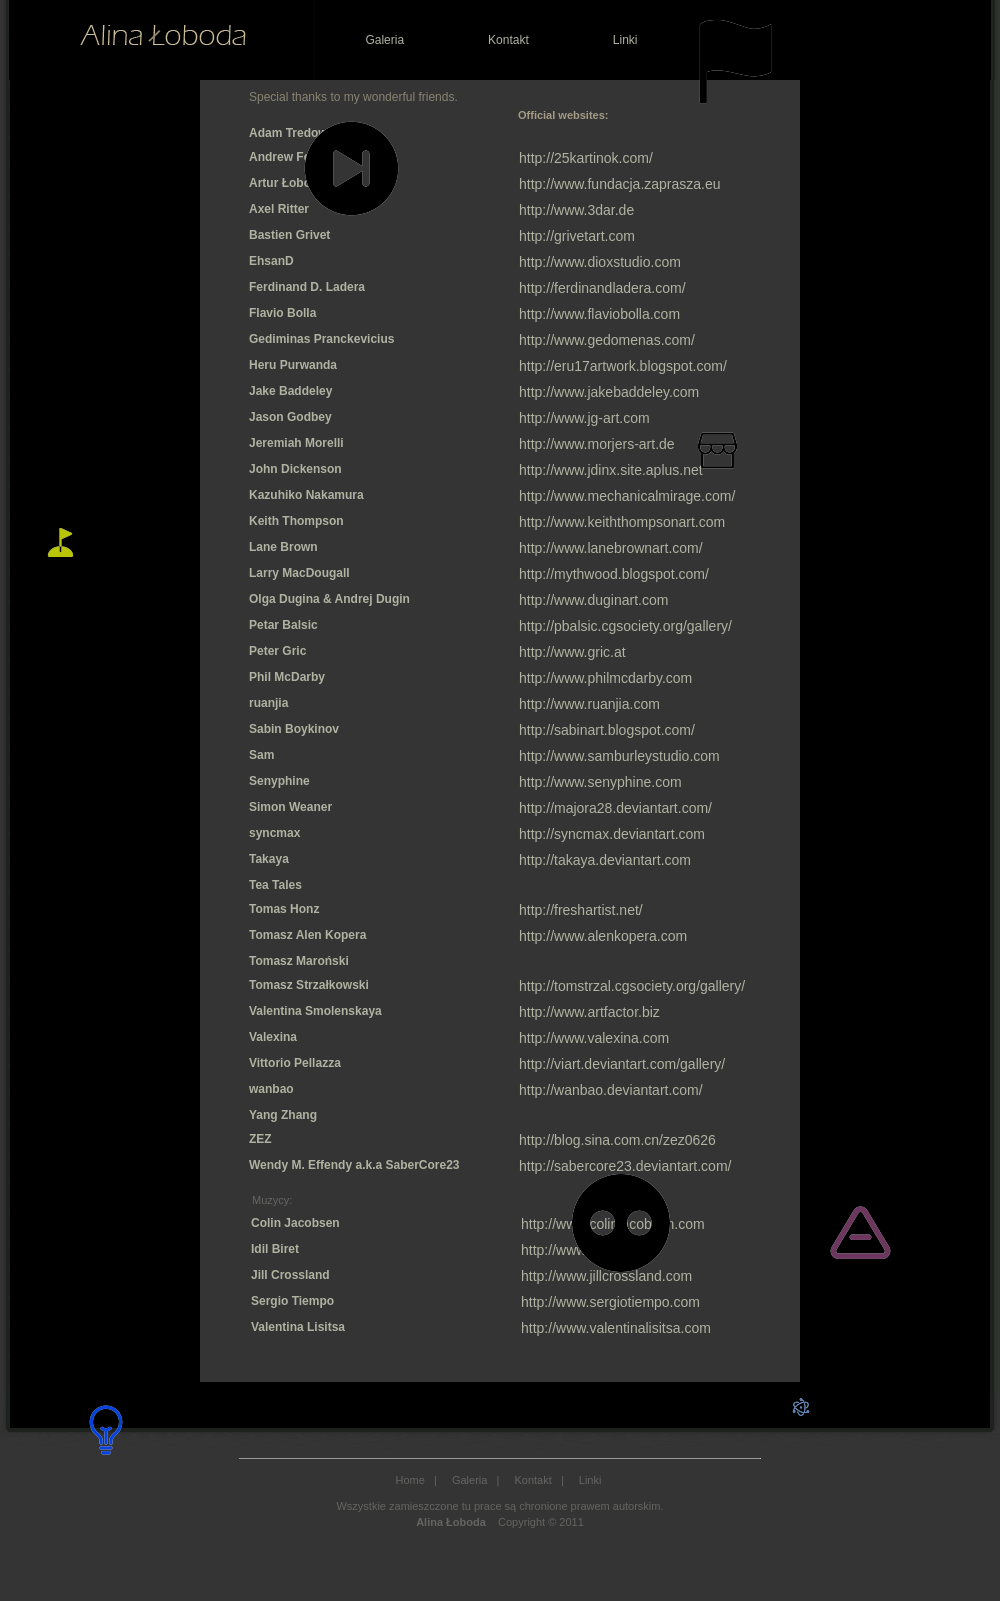 This screenshot has width=1000, height=1601. What do you see at coordinates (801, 1407) in the screenshot?
I see `electron framework logo` at bounding box center [801, 1407].